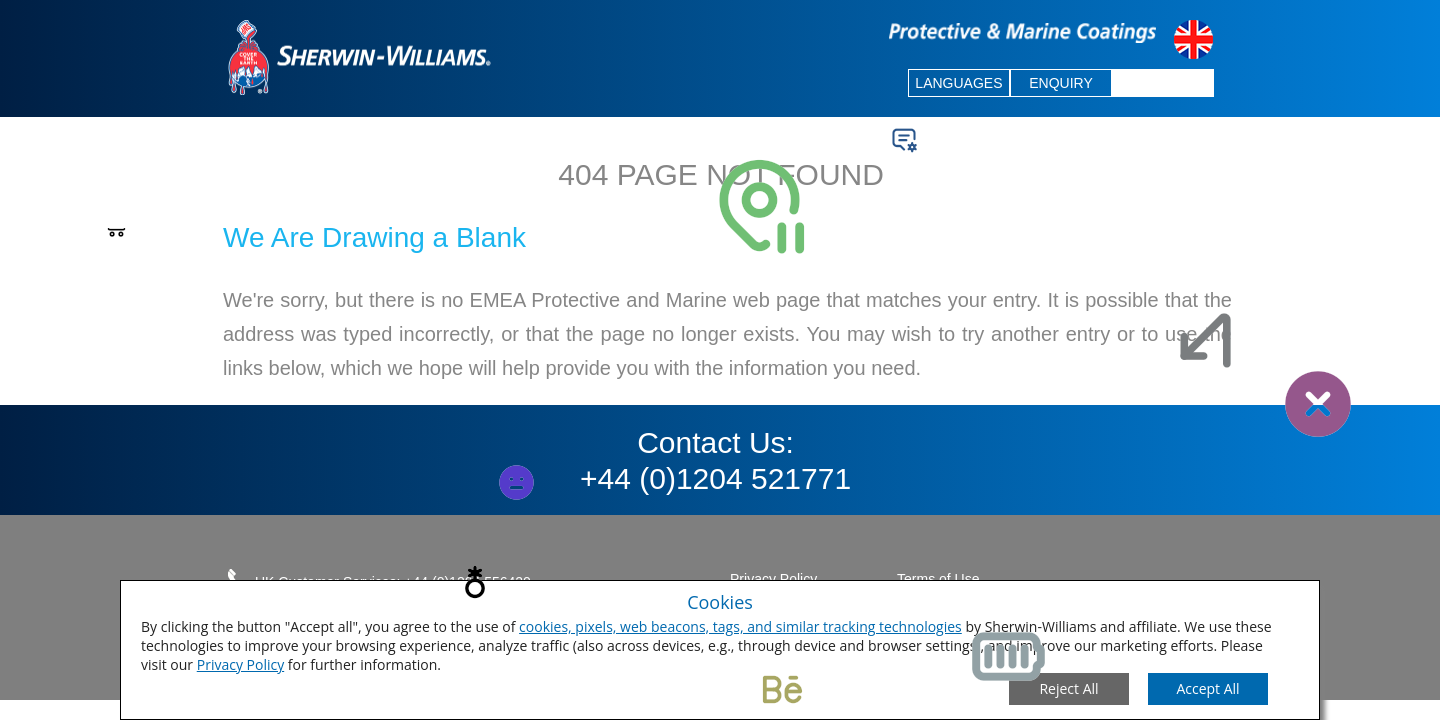 Image resolution: width=1440 pixels, height=720 pixels. Describe the element at coordinates (1008, 656) in the screenshot. I see `indicates full or nearly full battery level` at that location.